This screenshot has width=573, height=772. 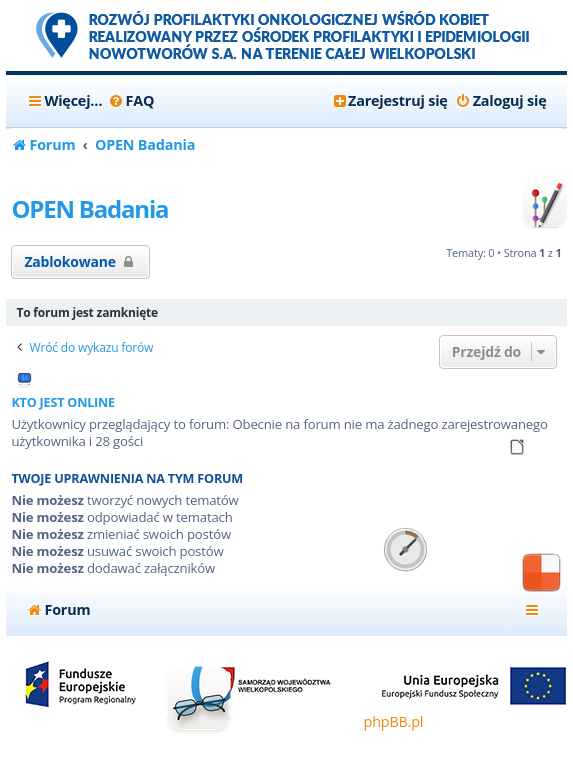 What do you see at coordinates (541, 572) in the screenshot?
I see `switch to the top-right workspace` at bounding box center [541, 572].